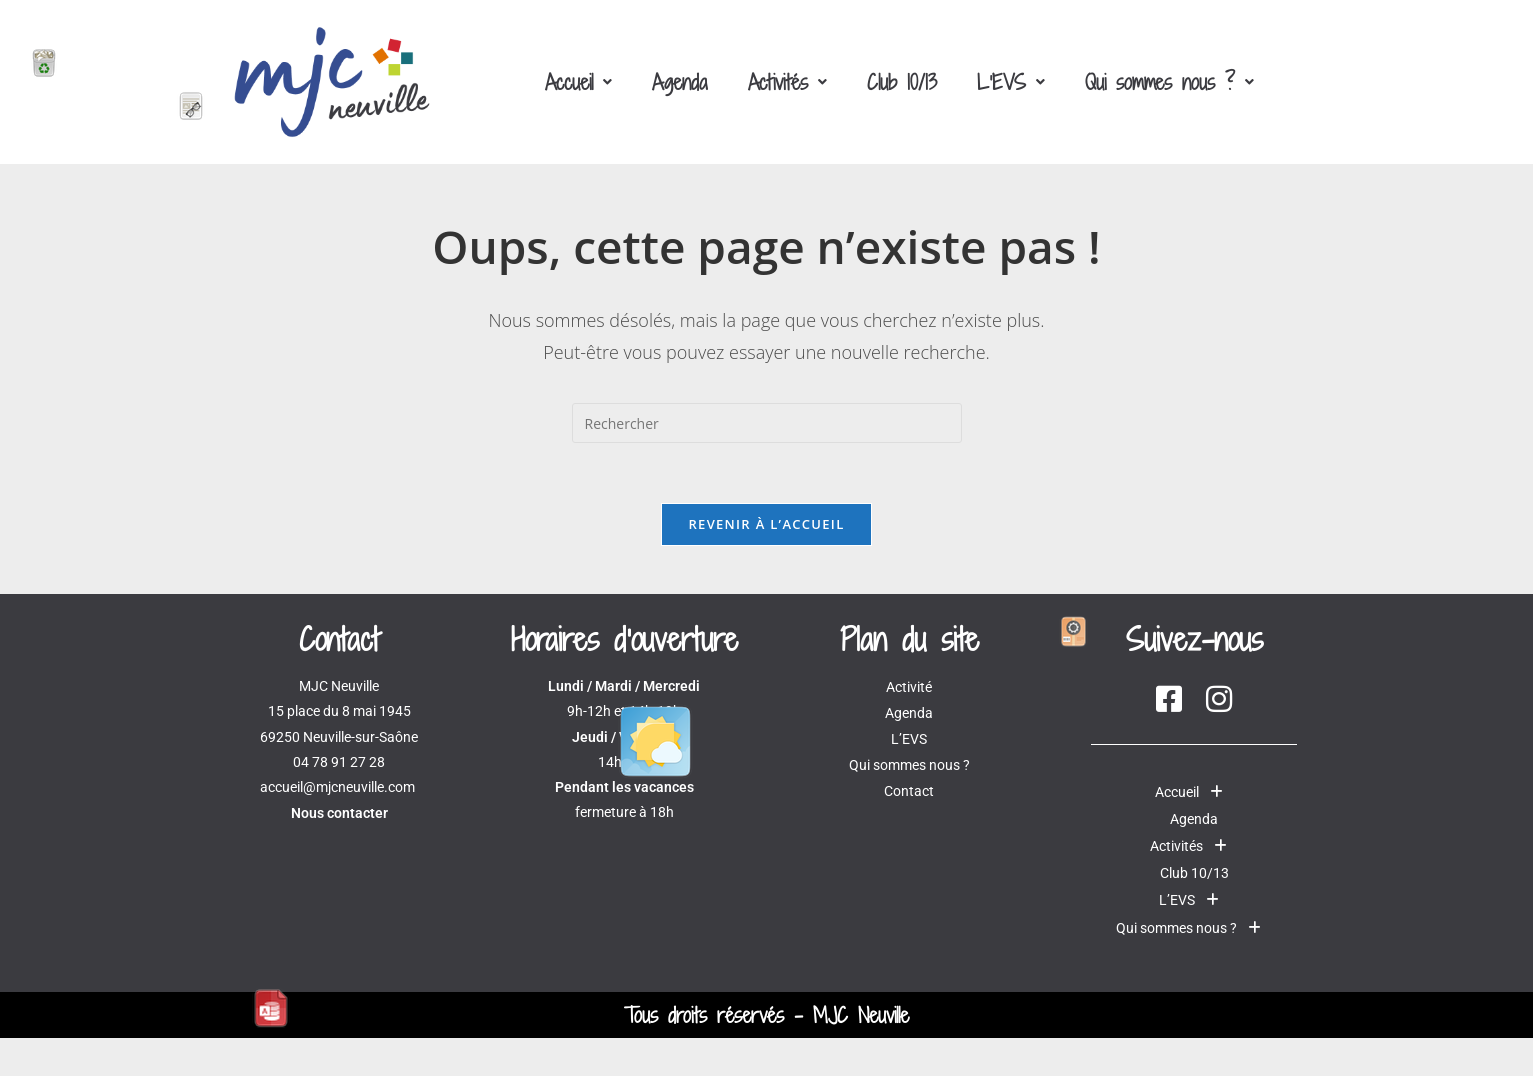 The width and height of the screenshot is (1533, 1076). I want to click on open the weather app, so click(655, 741).